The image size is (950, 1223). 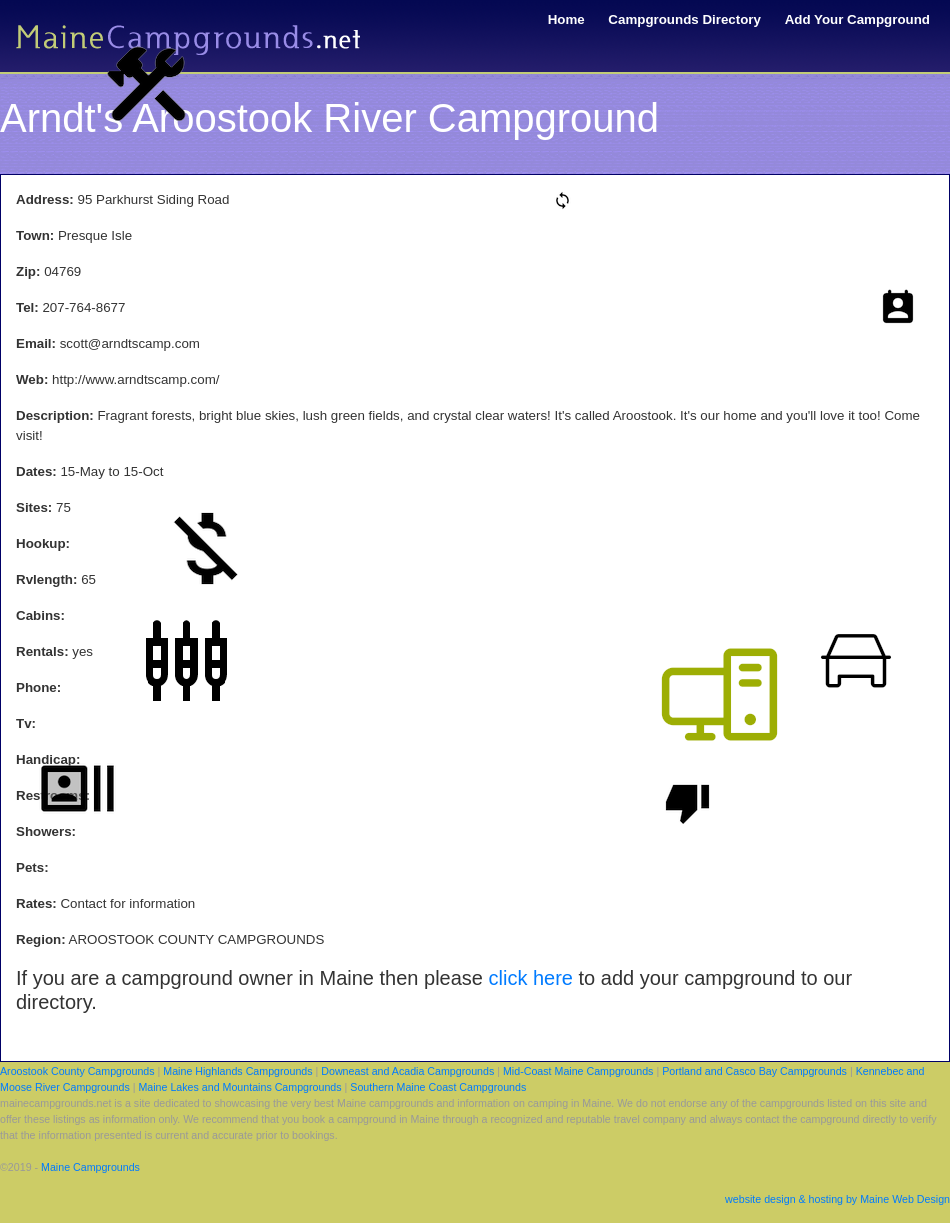 I want to click on access desktop computer settings, so click(x=719, y=694).